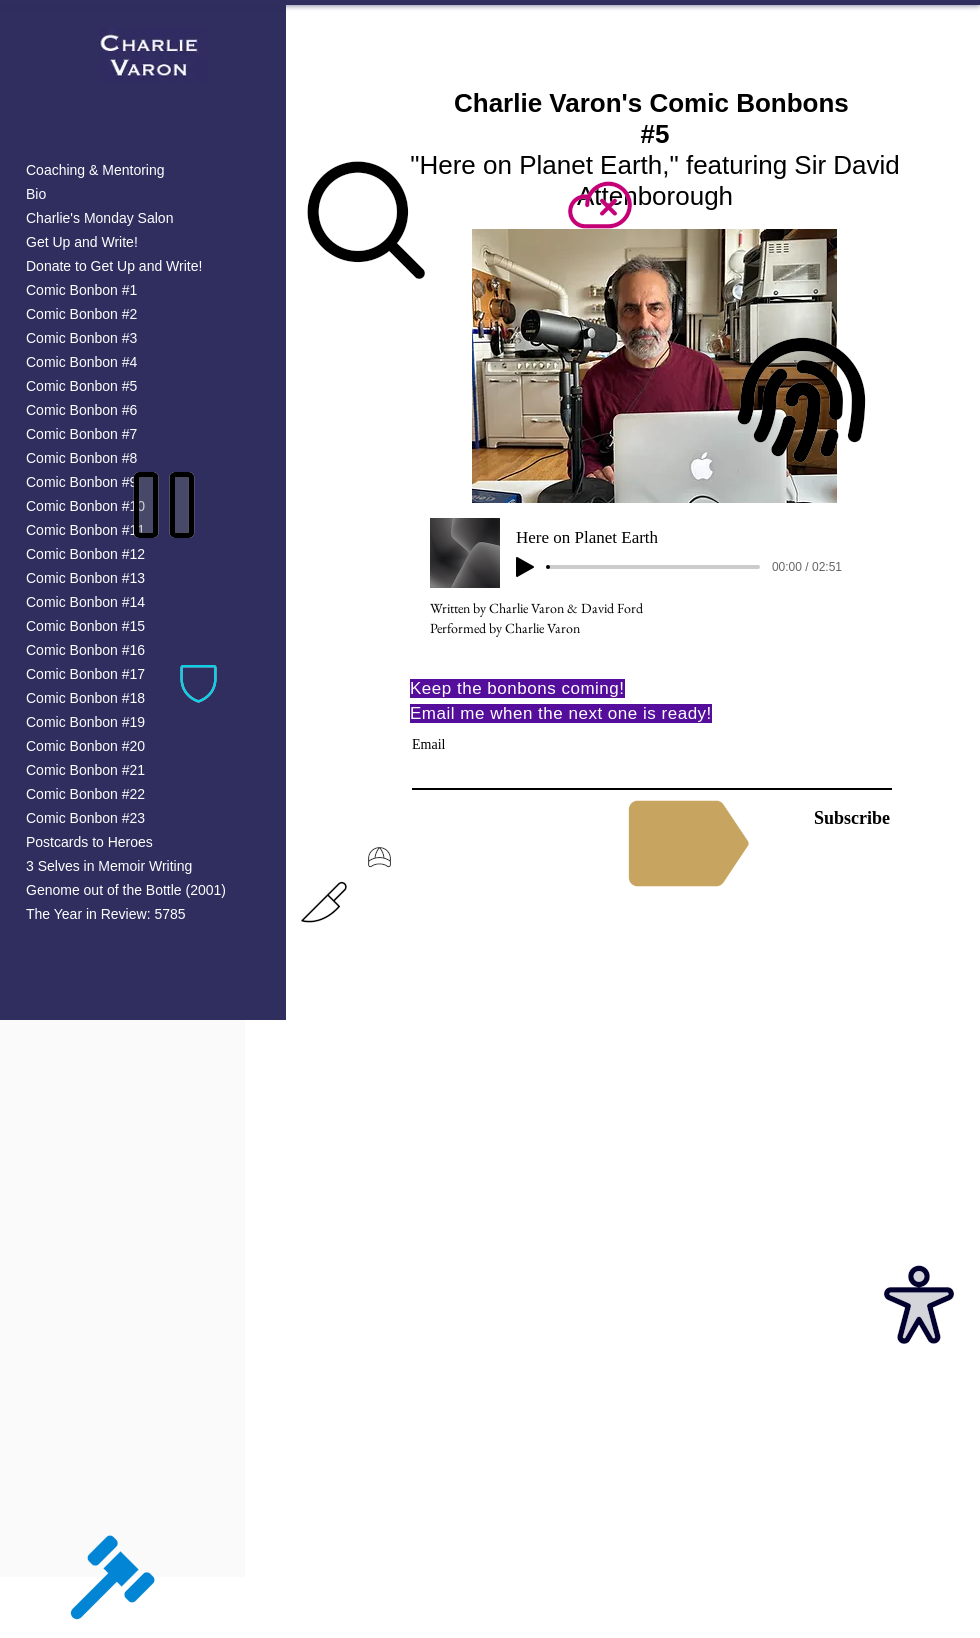  I want to click on add a tag or label to an item, so click(684, 843).